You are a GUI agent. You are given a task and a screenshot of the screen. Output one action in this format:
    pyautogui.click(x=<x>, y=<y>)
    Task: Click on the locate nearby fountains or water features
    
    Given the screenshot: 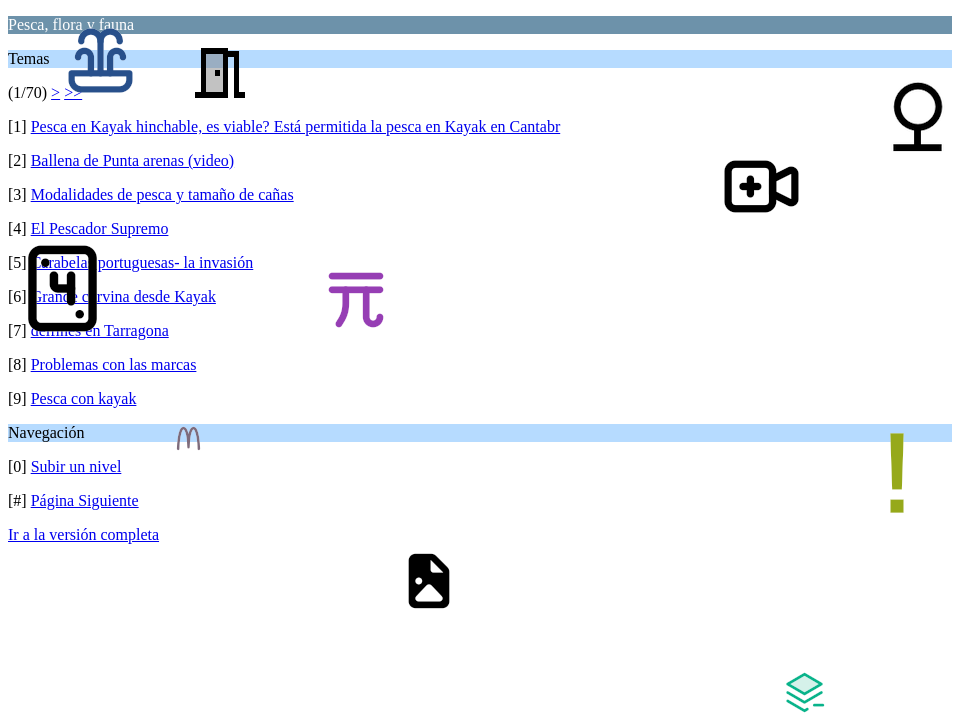 What is the action you would take?
    pyautogui.click(x=100, y=60)
    